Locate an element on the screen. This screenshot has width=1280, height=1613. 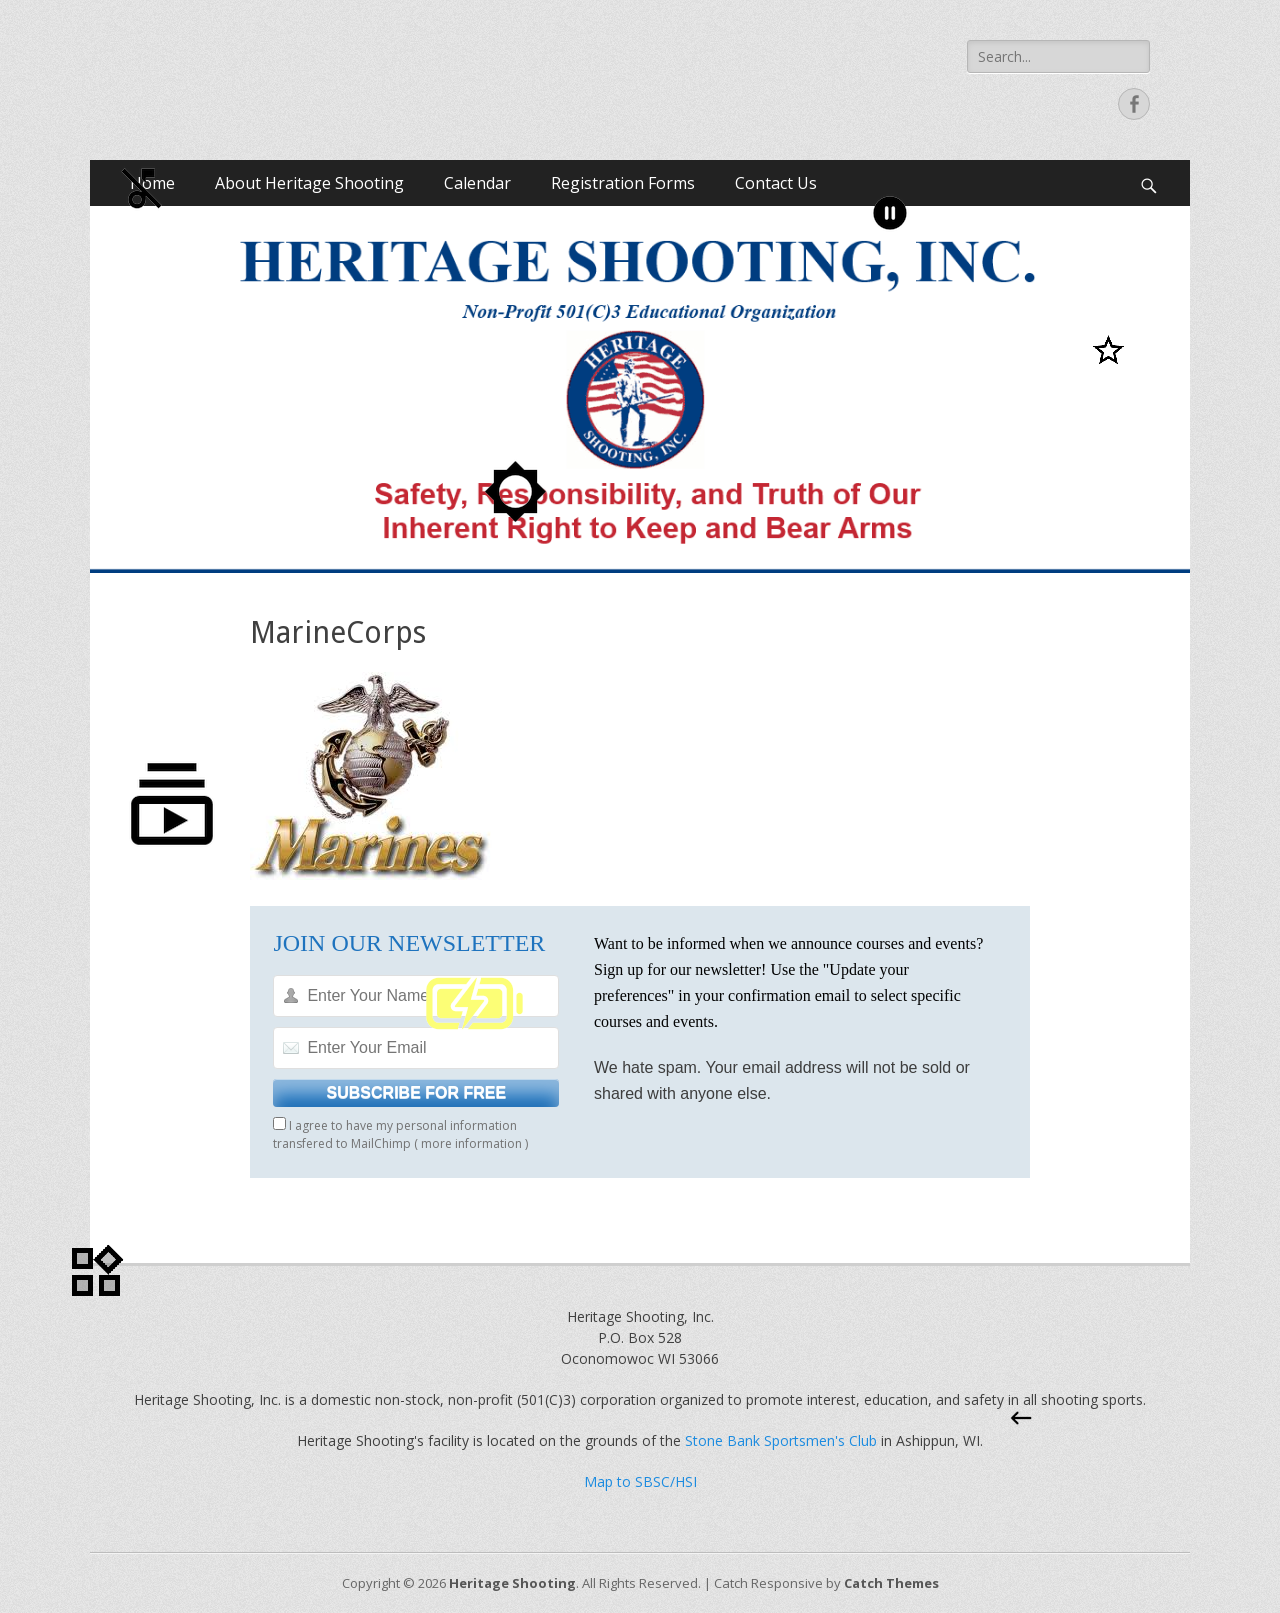
go back to previous screen is located at coordinates (1021, 1418).